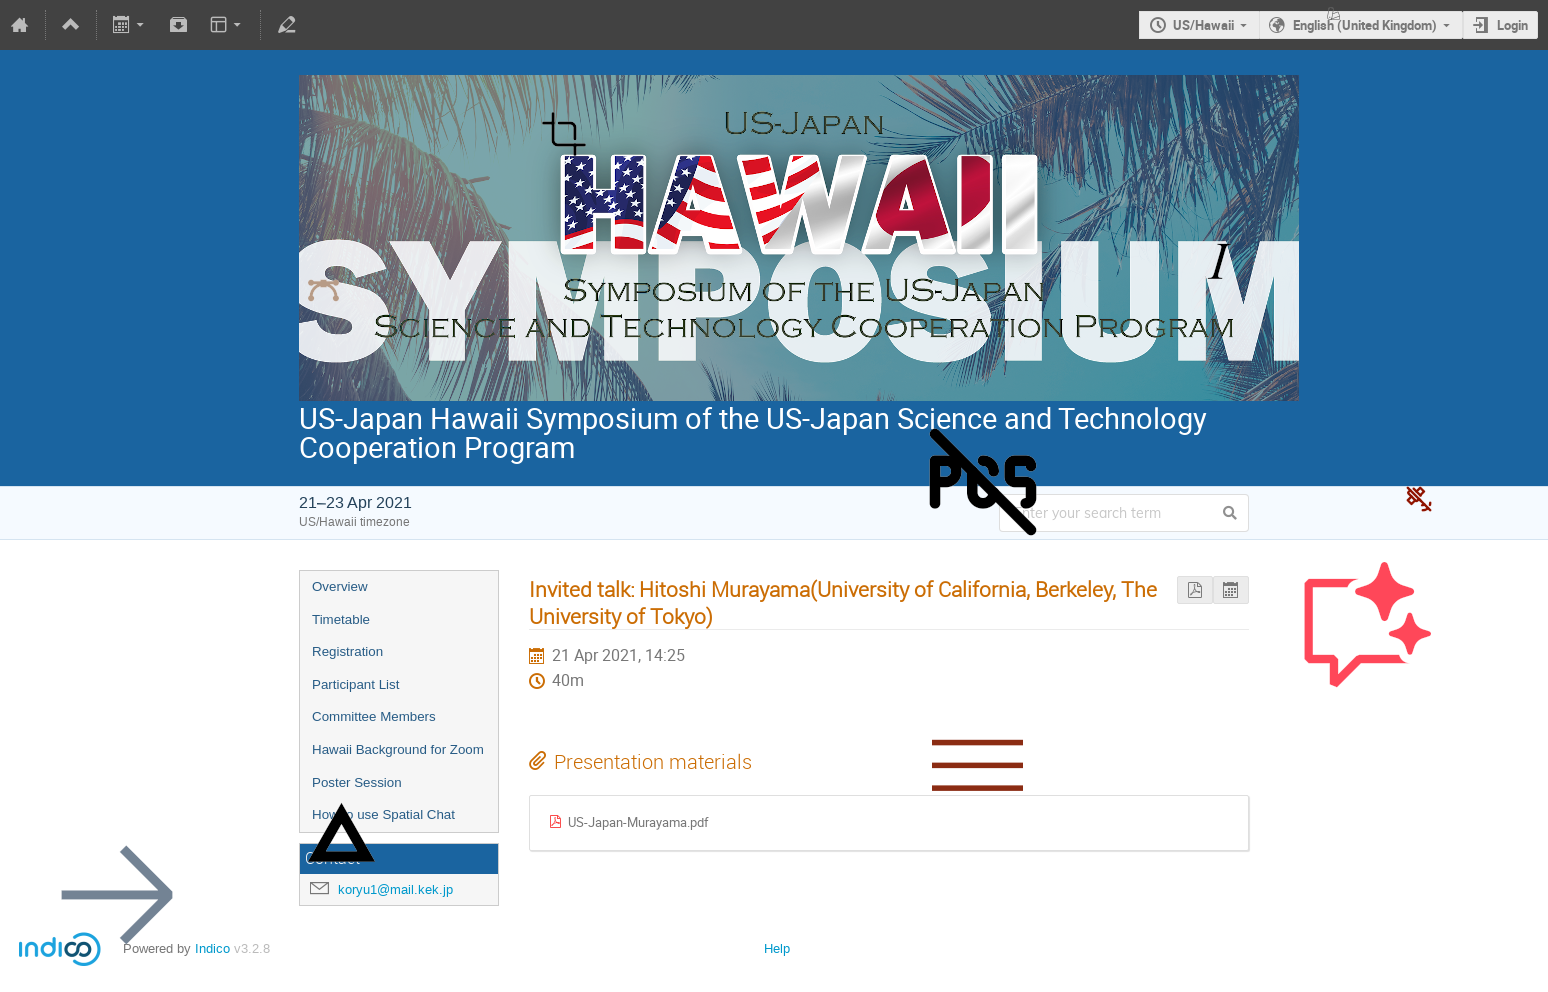 This screenshot has width=1548, height=992. Describe the element at coordinates (117, 890) in the screenshot. I see `navigate to the next item or screen` at that location.